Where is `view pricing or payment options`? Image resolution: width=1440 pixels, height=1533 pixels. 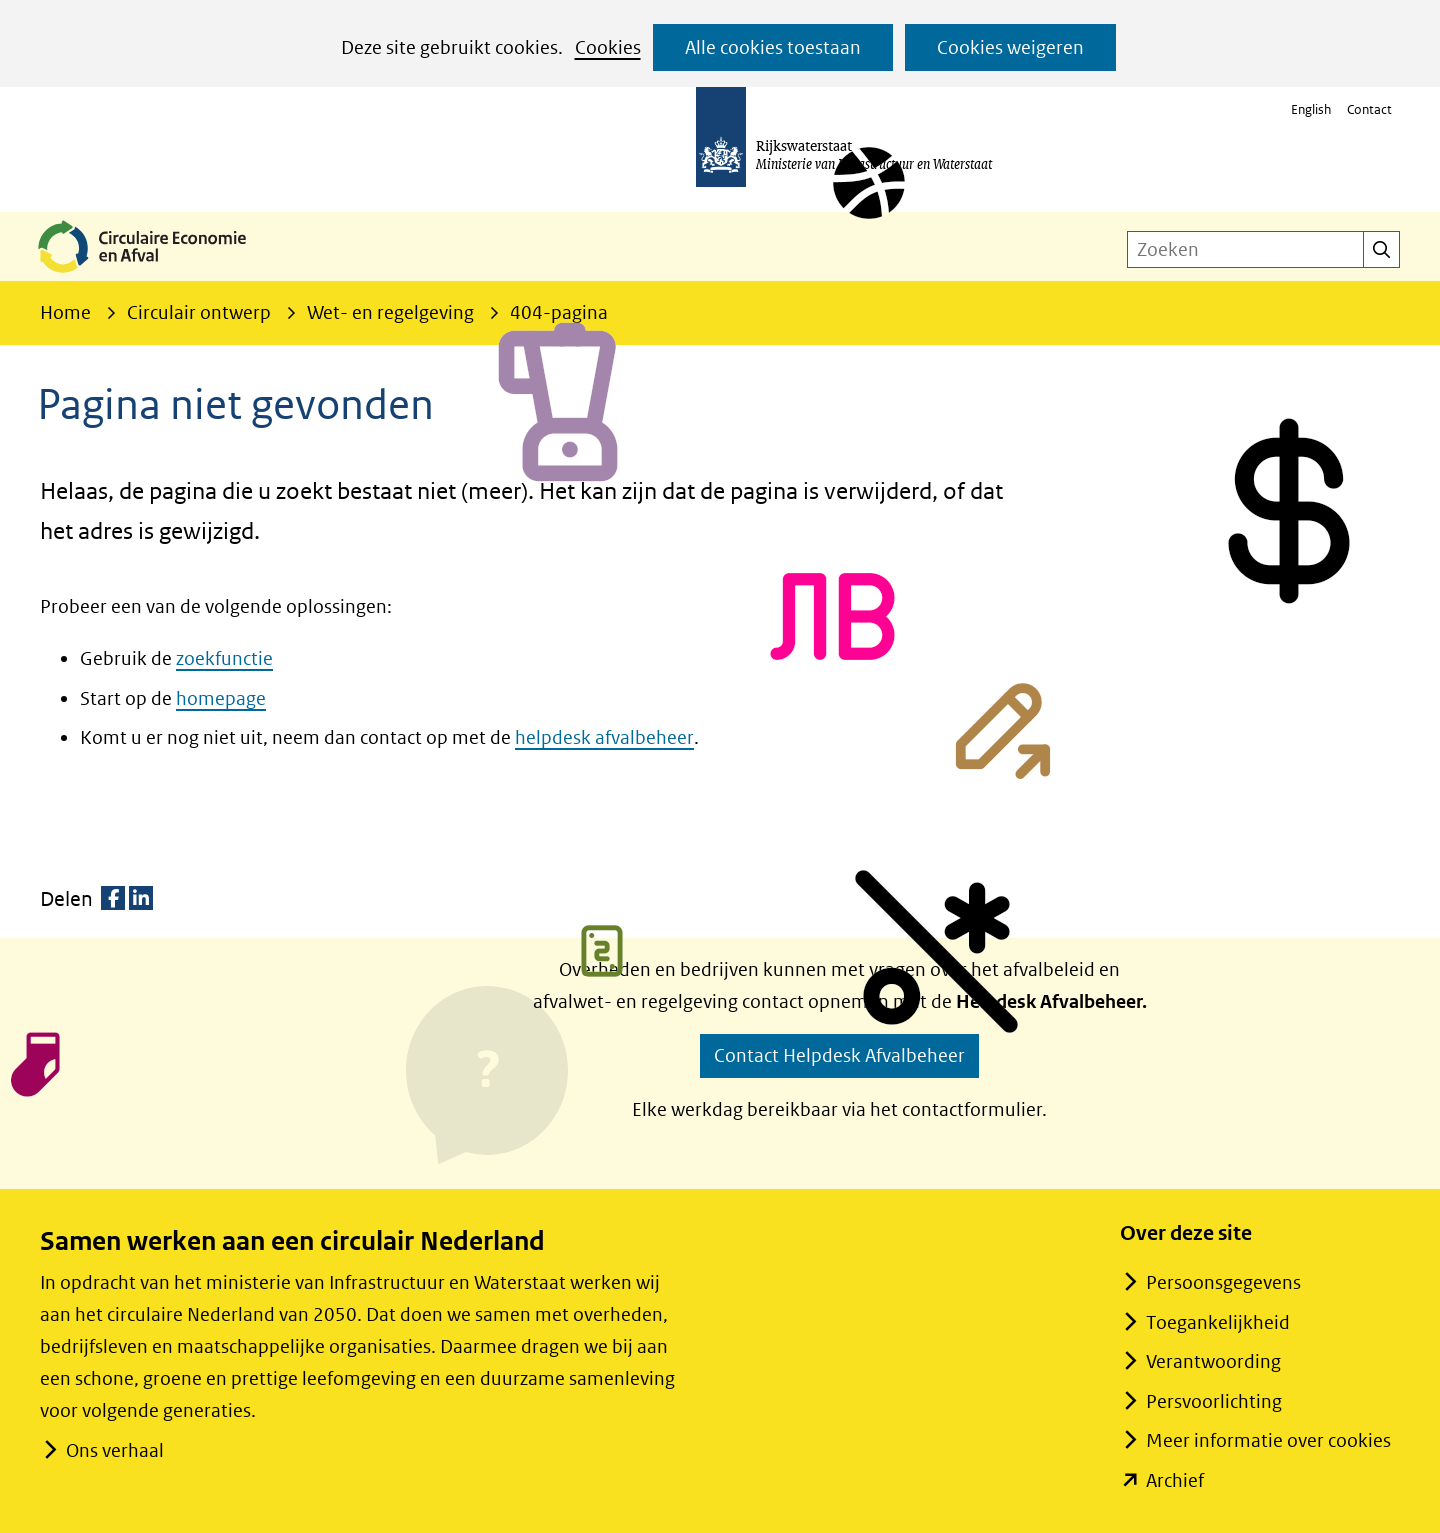
view pricing or payment options is located at coordinates (1289, 511).